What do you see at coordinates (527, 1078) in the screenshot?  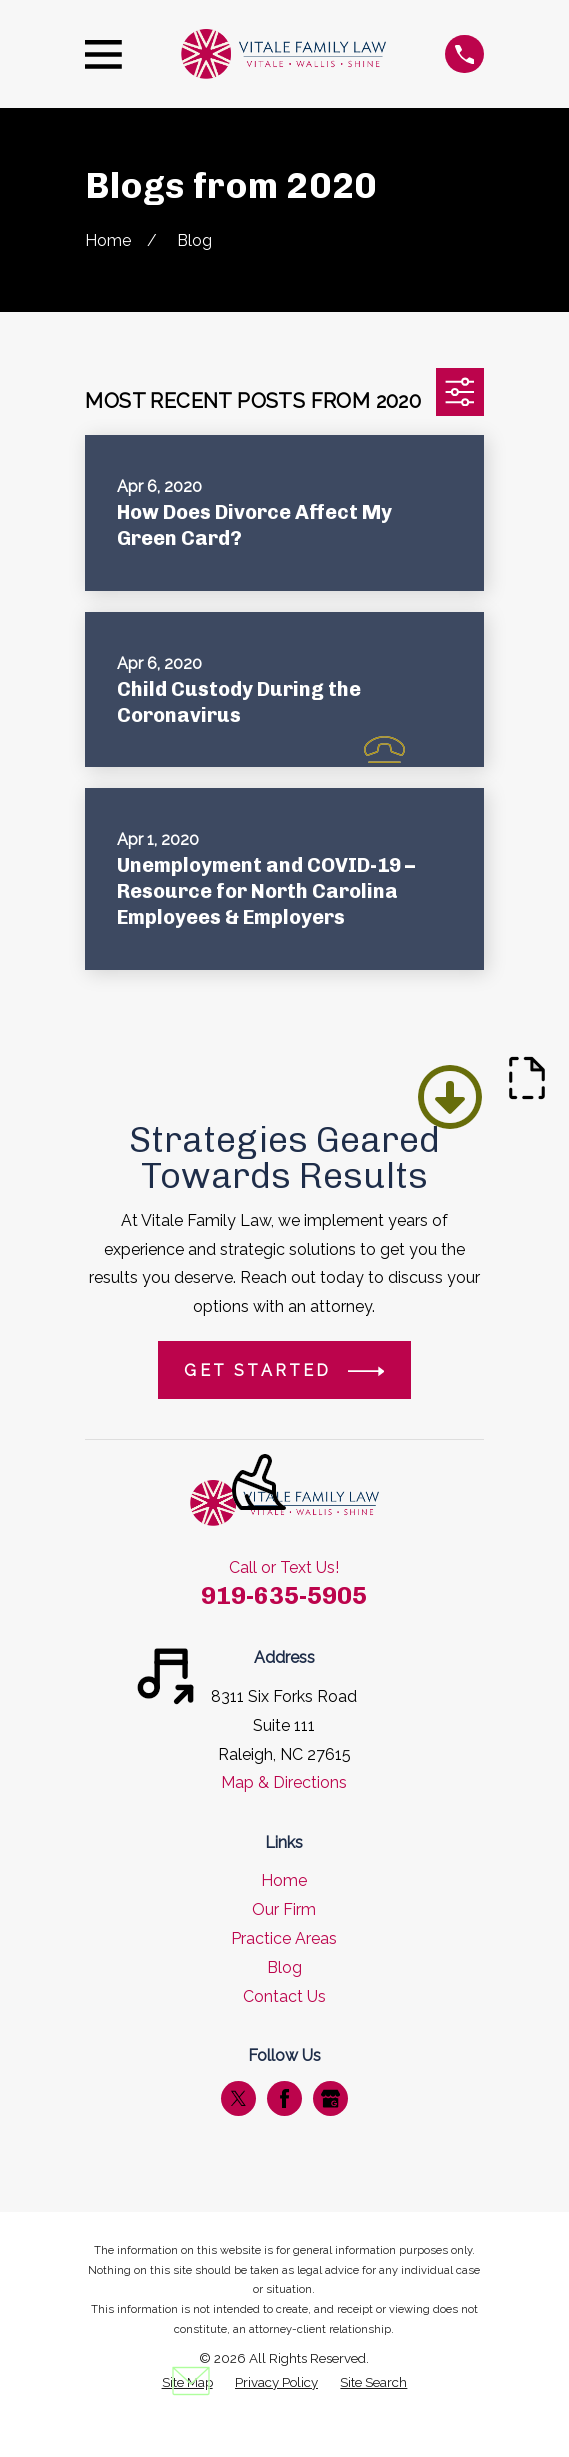 I see `indicates a draft or incomplete file` at bounding box center [527, 1078].